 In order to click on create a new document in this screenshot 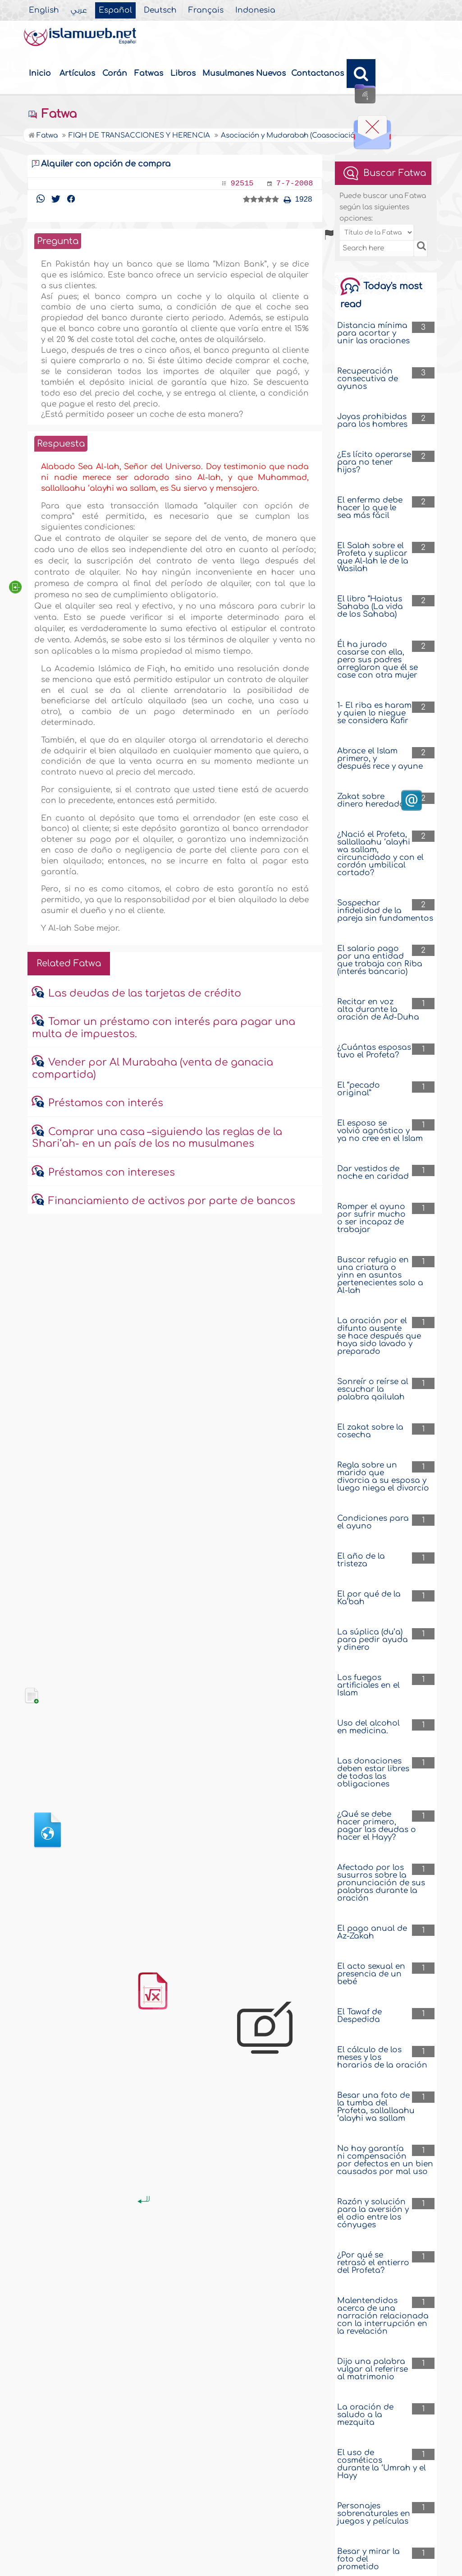, I will do `click(32, 1695)`.